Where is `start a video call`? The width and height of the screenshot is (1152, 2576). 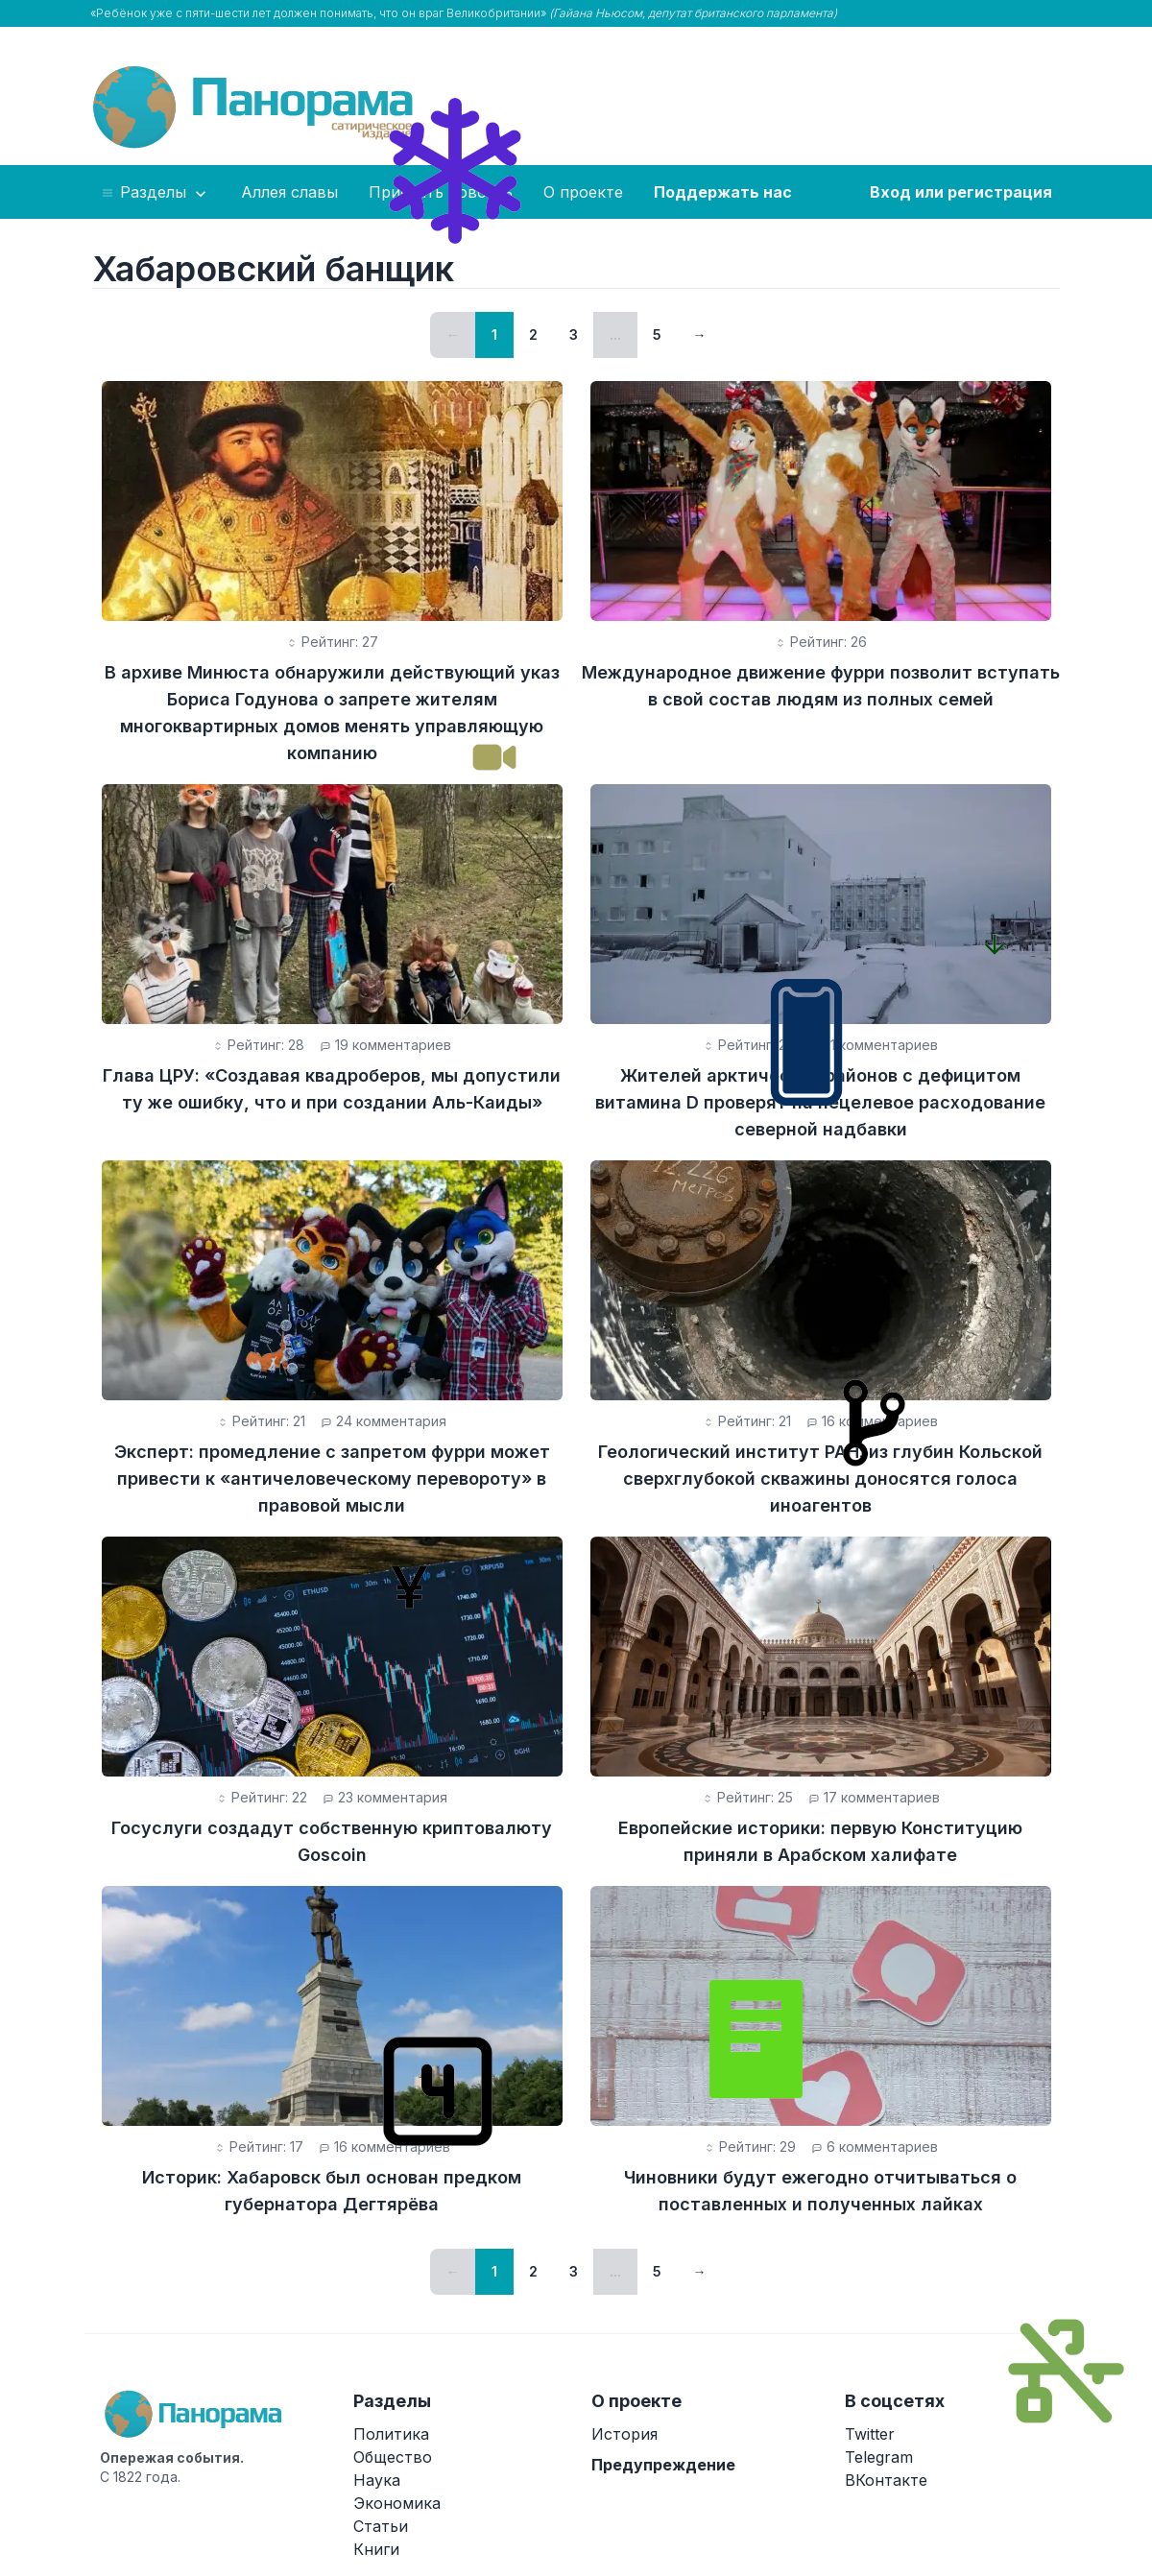 start a video call is located at coordinates (494, 757).